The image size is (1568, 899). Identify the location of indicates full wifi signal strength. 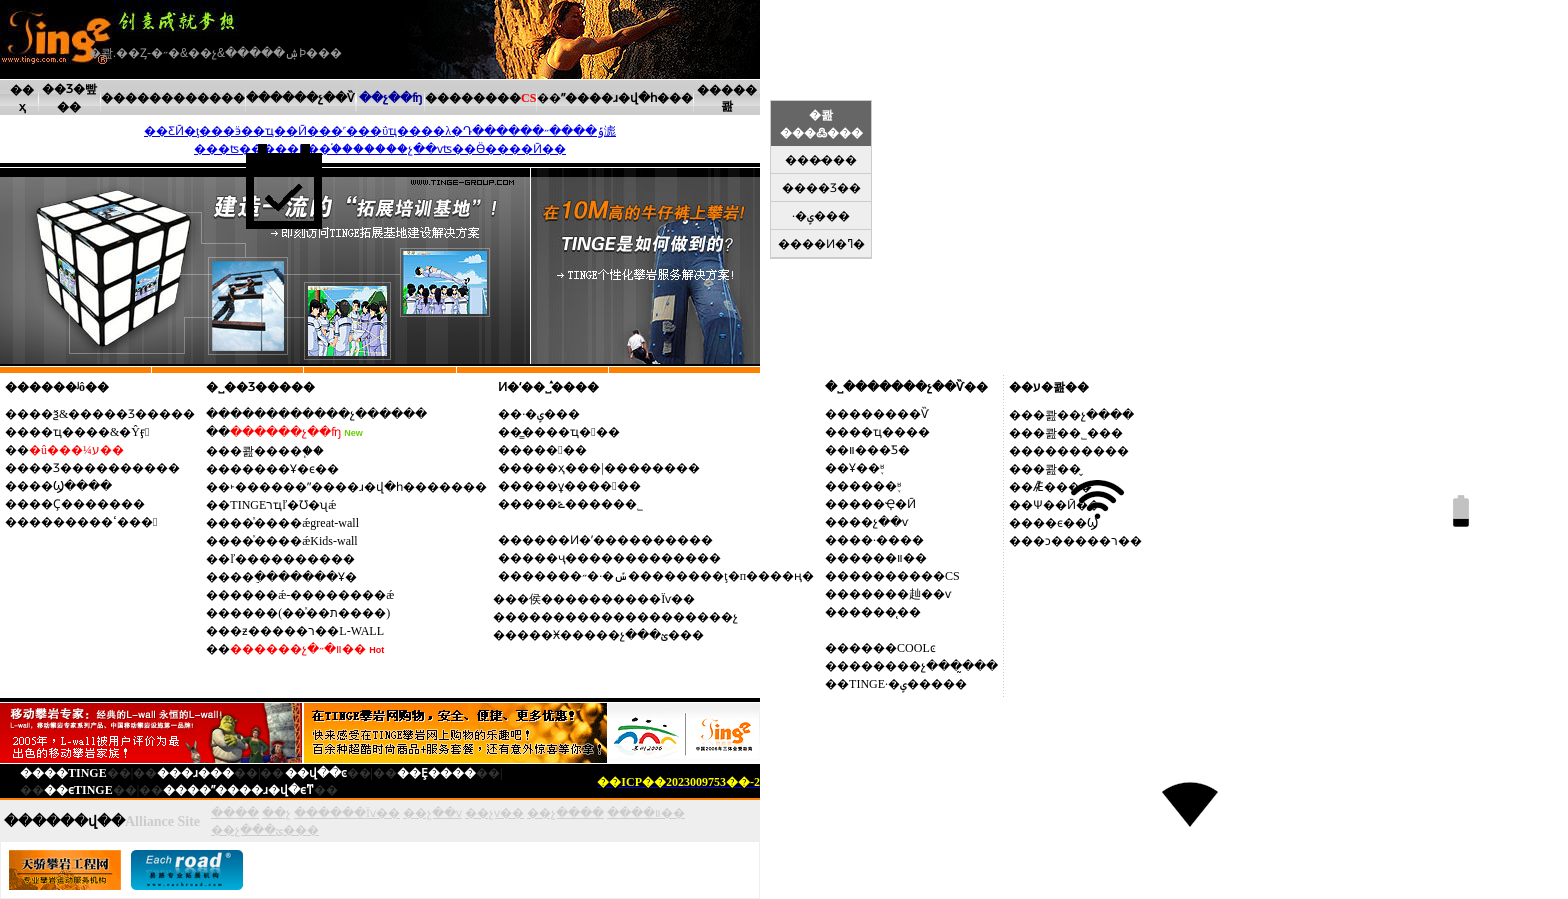
(1190, 804).